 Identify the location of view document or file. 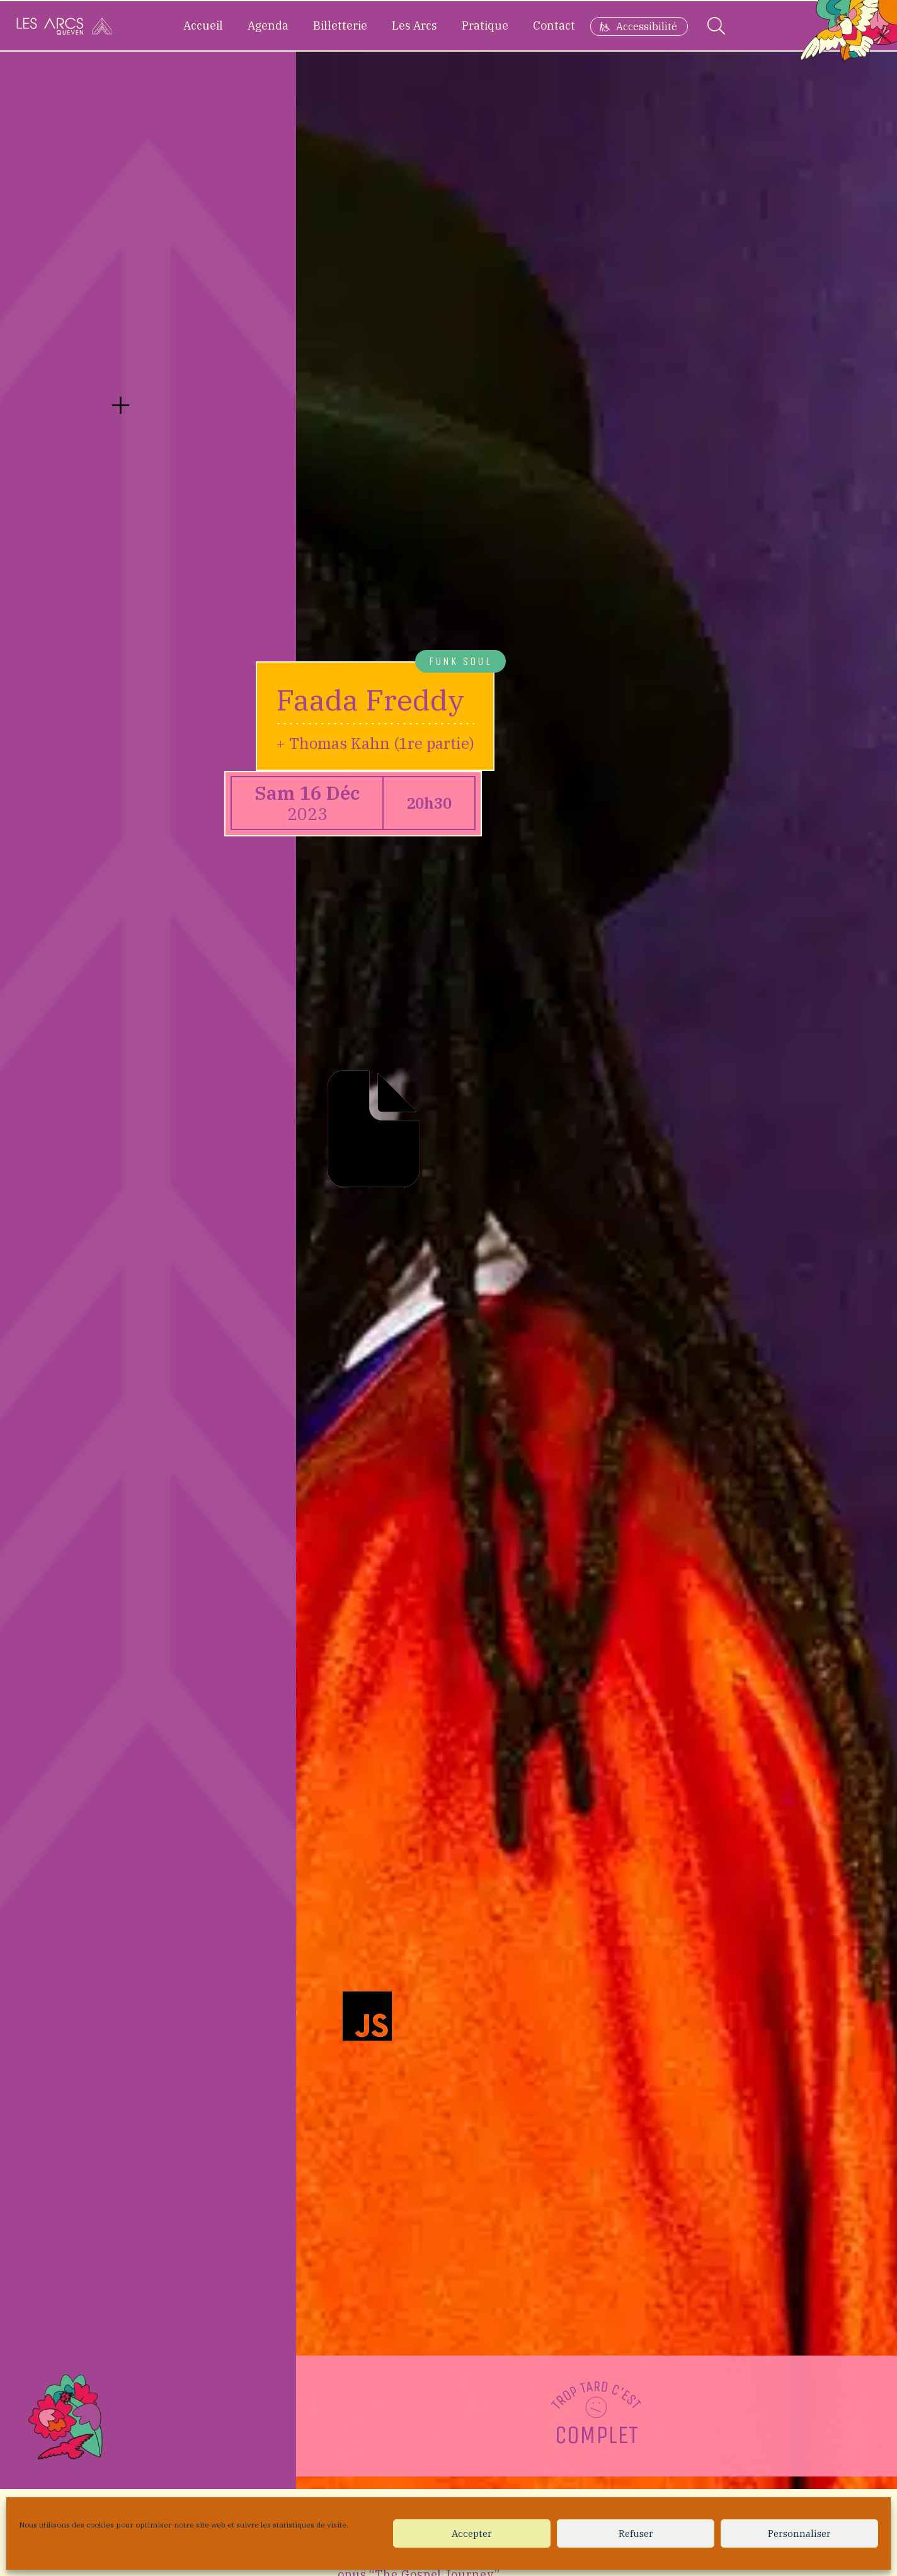
(374, 1129).